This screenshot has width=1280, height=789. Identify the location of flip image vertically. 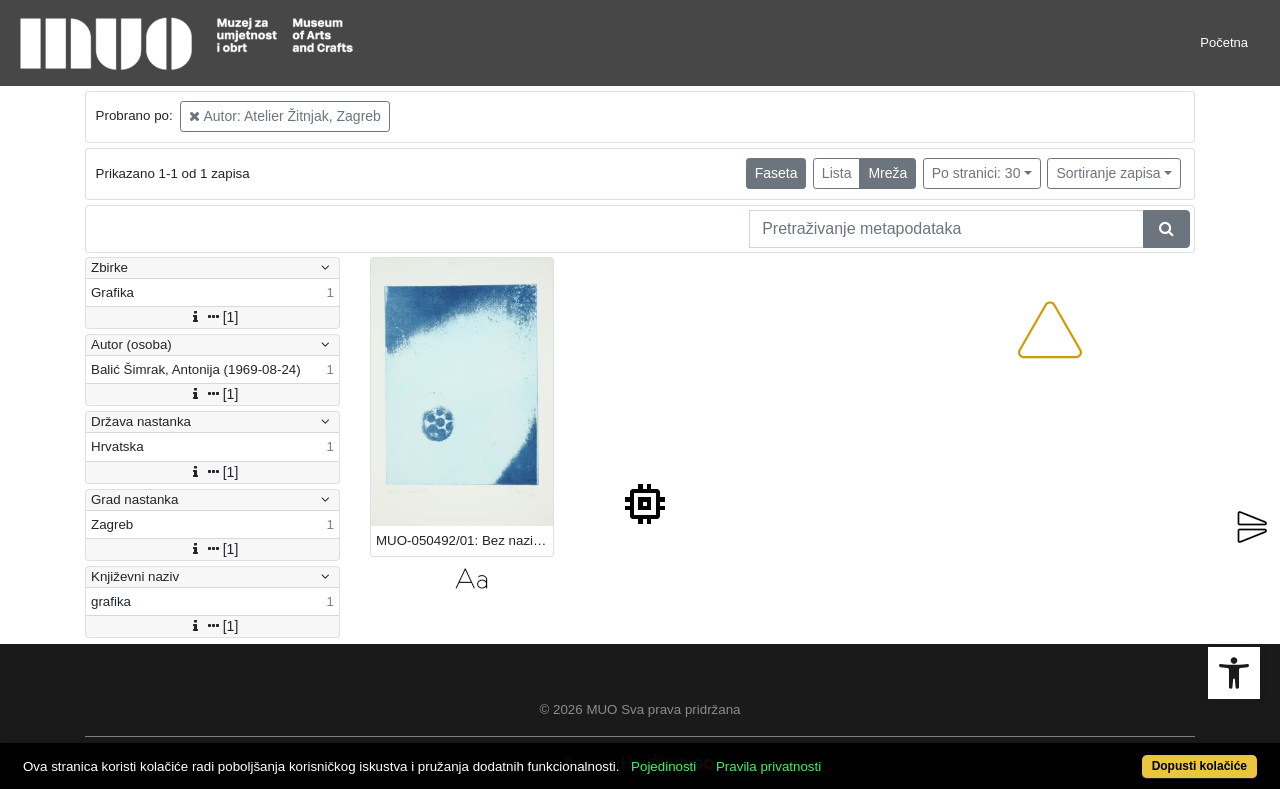
(1251, 527).